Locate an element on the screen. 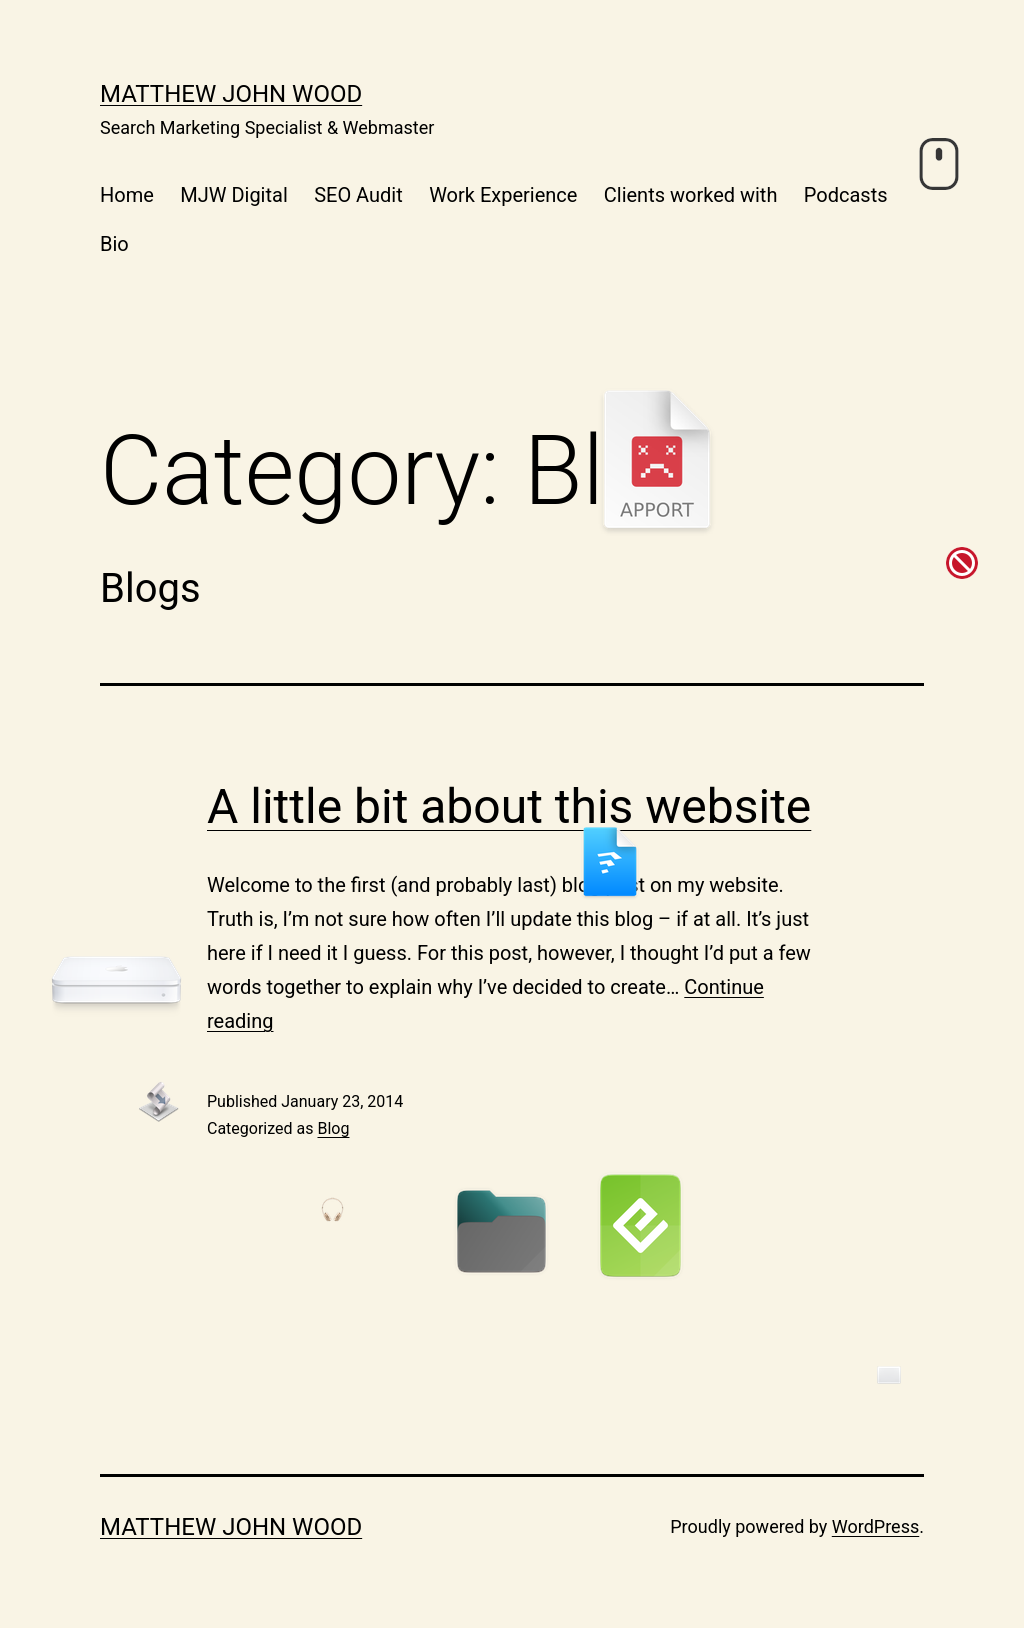 This screenshot has height=1628, width=1024. apport crash report file is located at coordinates (657, 462).